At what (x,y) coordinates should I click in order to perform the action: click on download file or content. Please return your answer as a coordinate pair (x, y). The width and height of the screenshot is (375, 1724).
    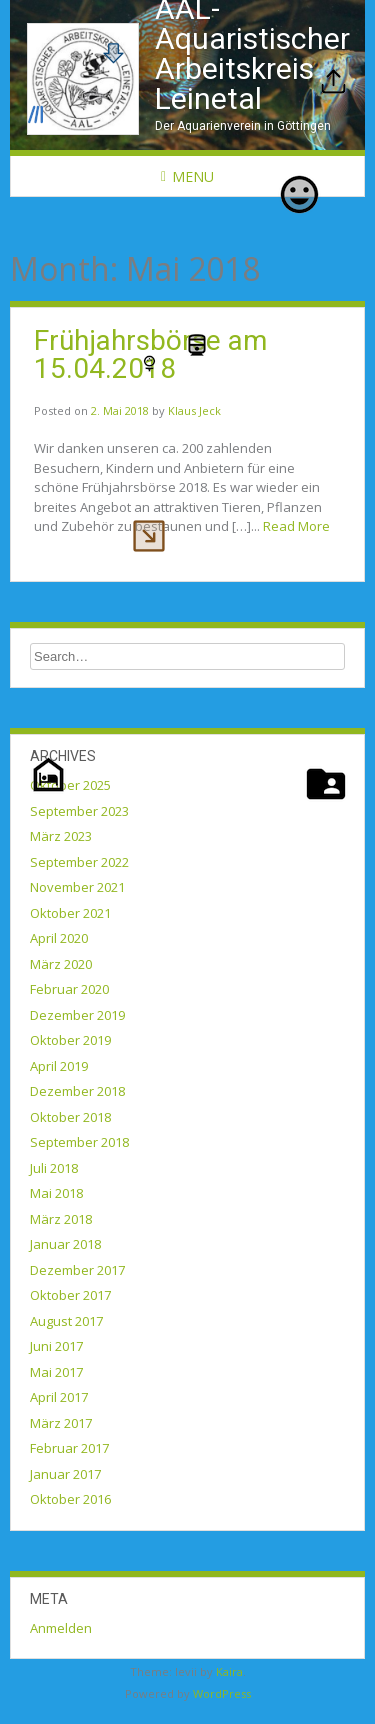
    Looking at the image, I should click on (113, 52).